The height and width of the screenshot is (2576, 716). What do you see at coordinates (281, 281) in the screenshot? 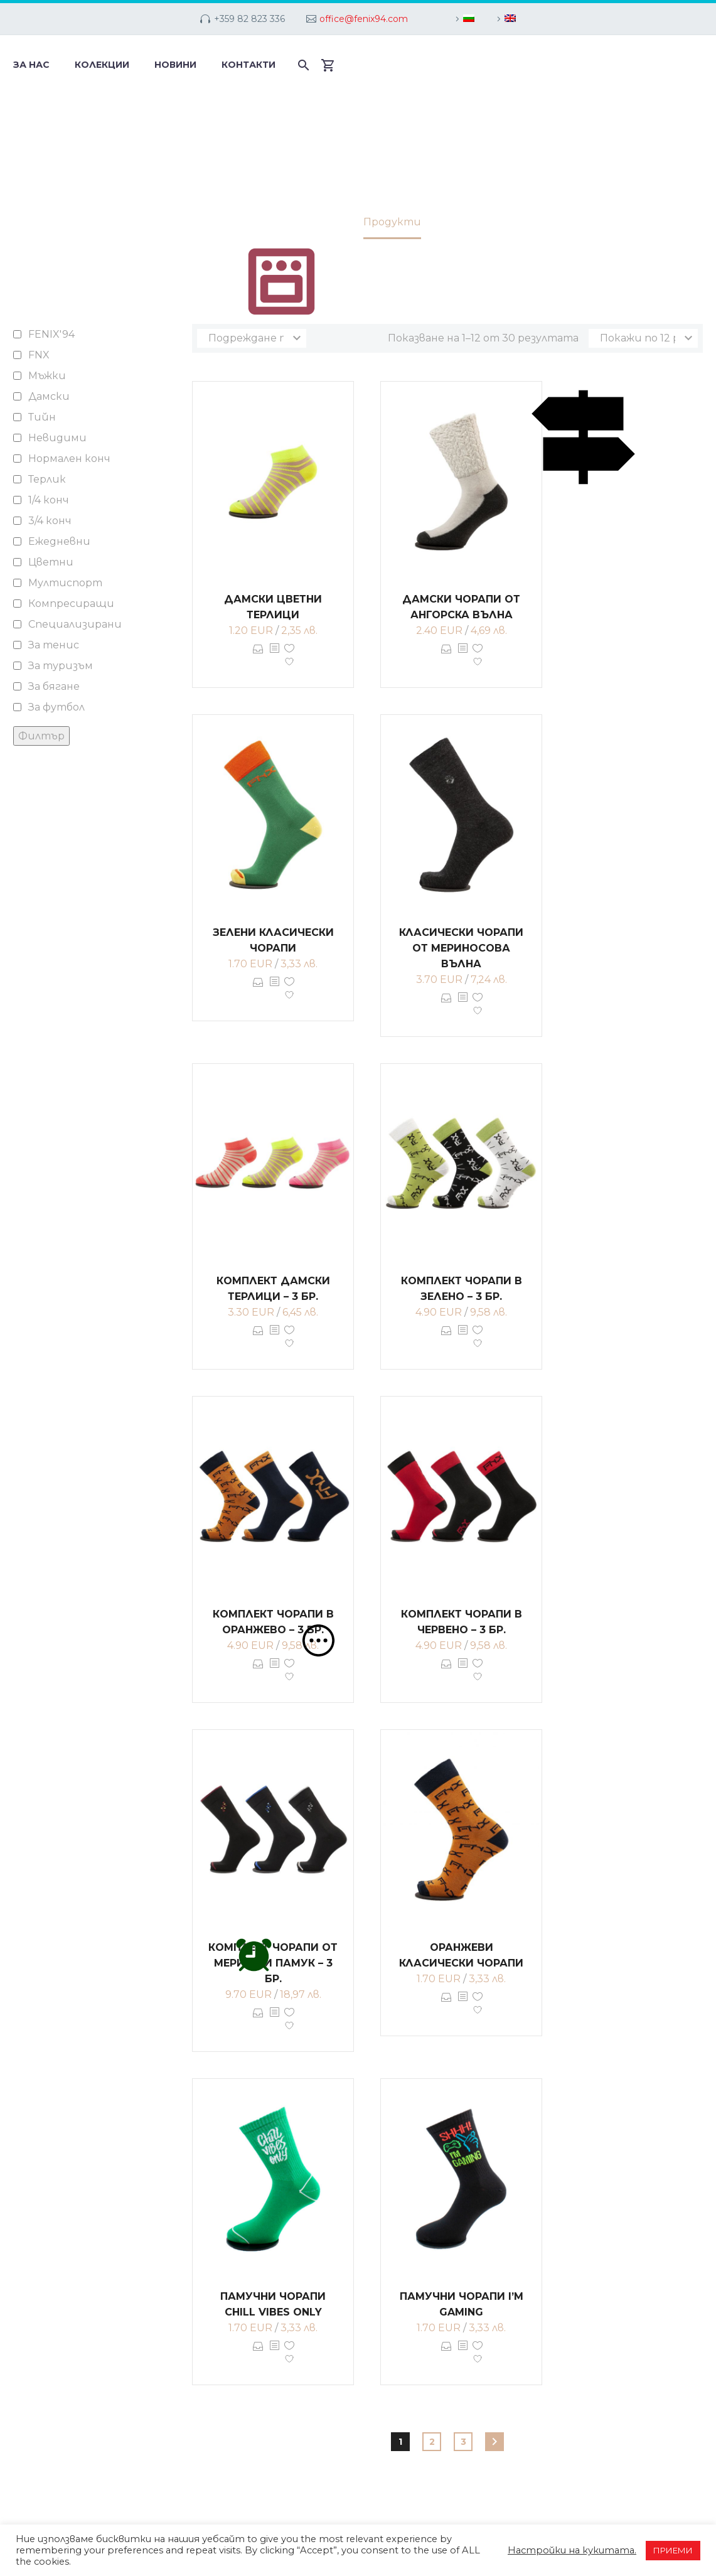
I see `access oven or cooking appliance controls` at bounding box center [281, 281].